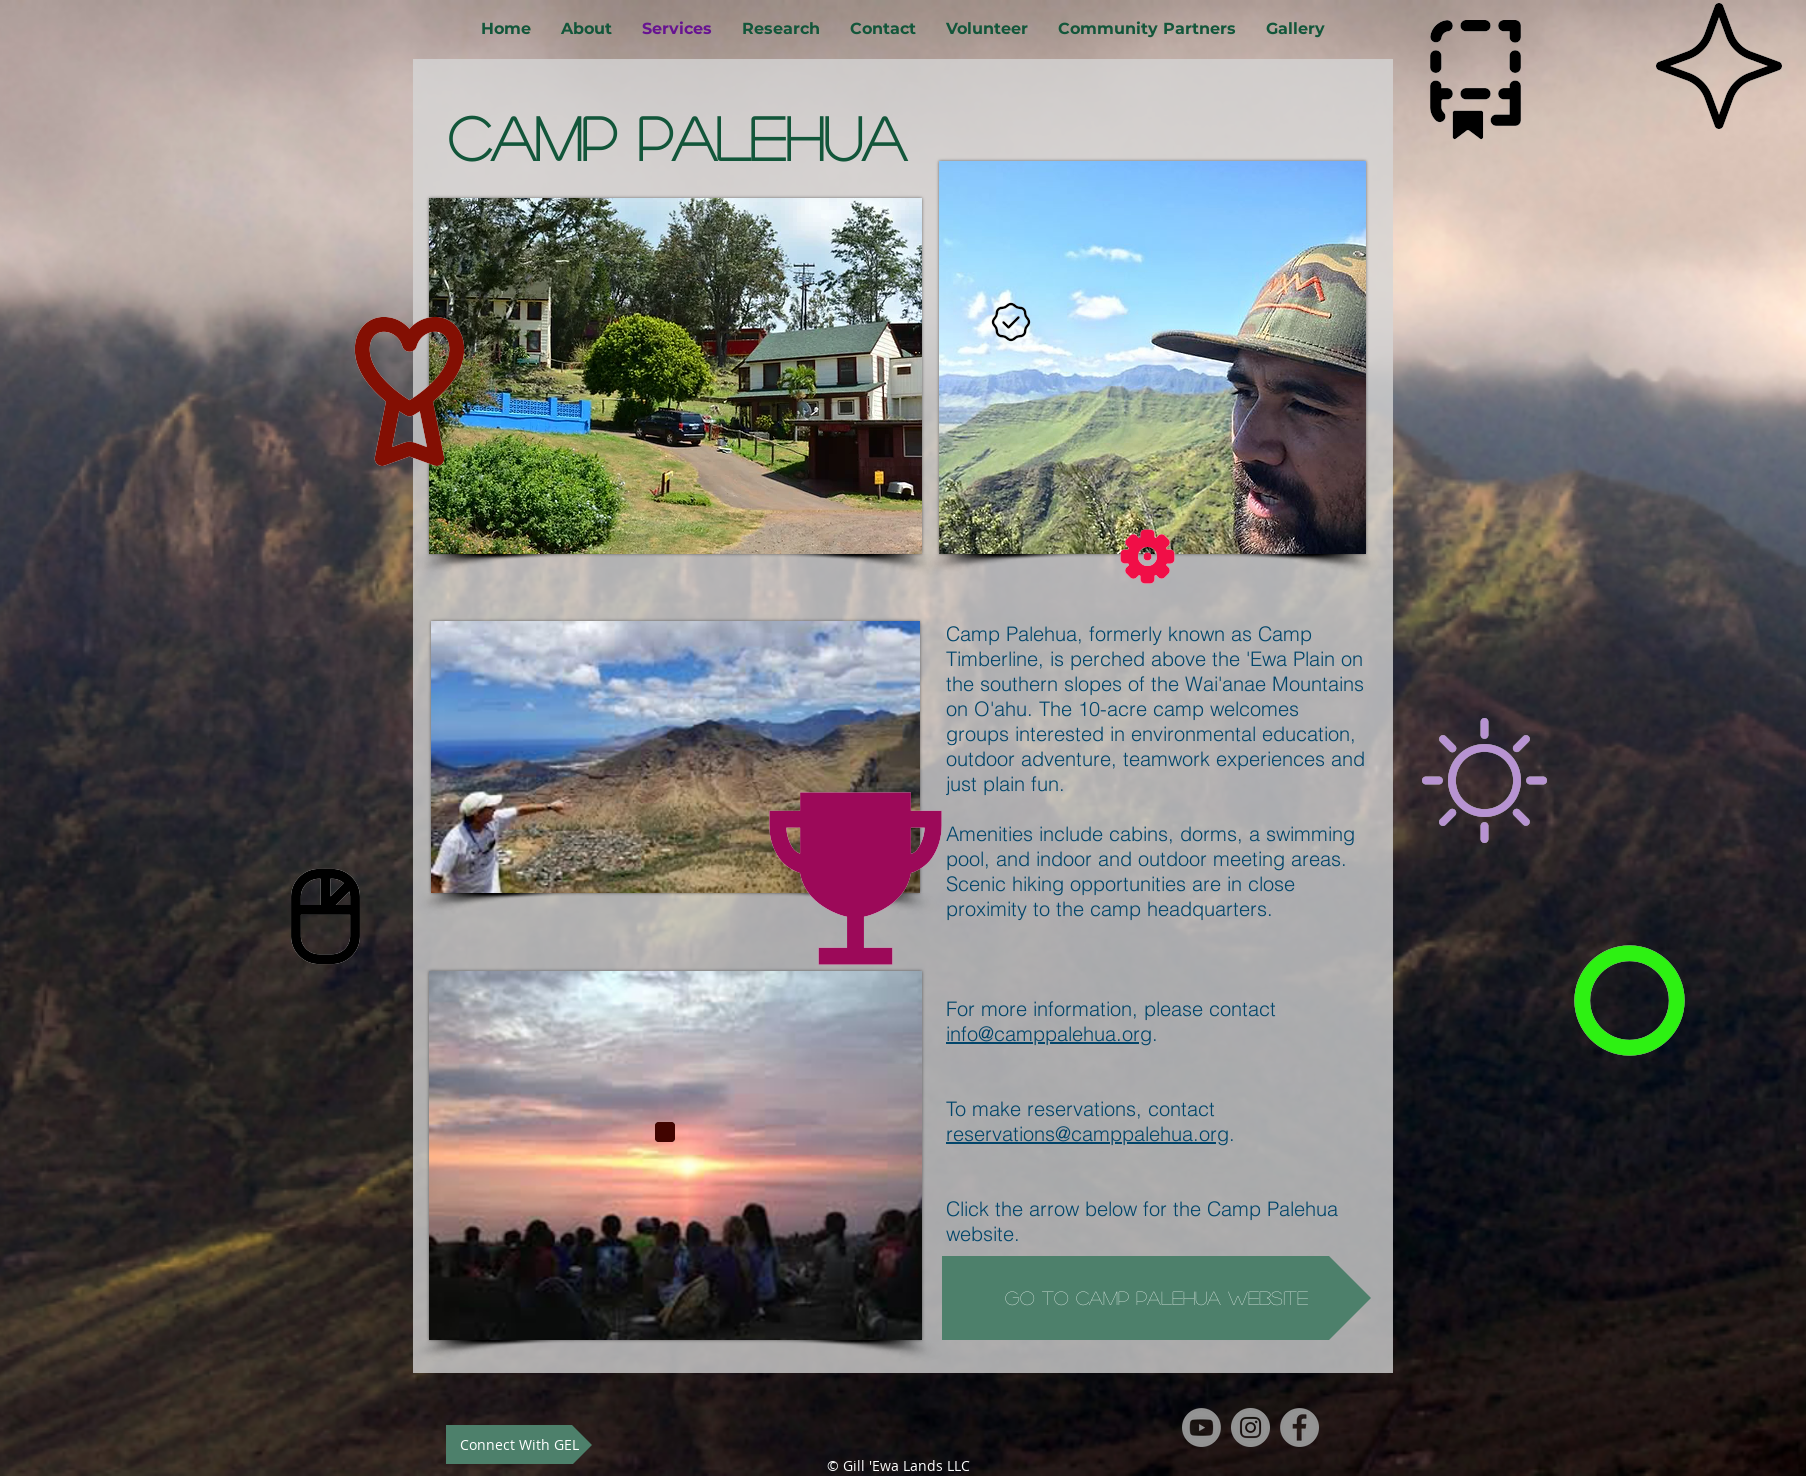  What do you see at coordinates (1629, 1000) in the screenshot?
I see `indicates an unread item or notification` at bounding box center [1629, 1000].